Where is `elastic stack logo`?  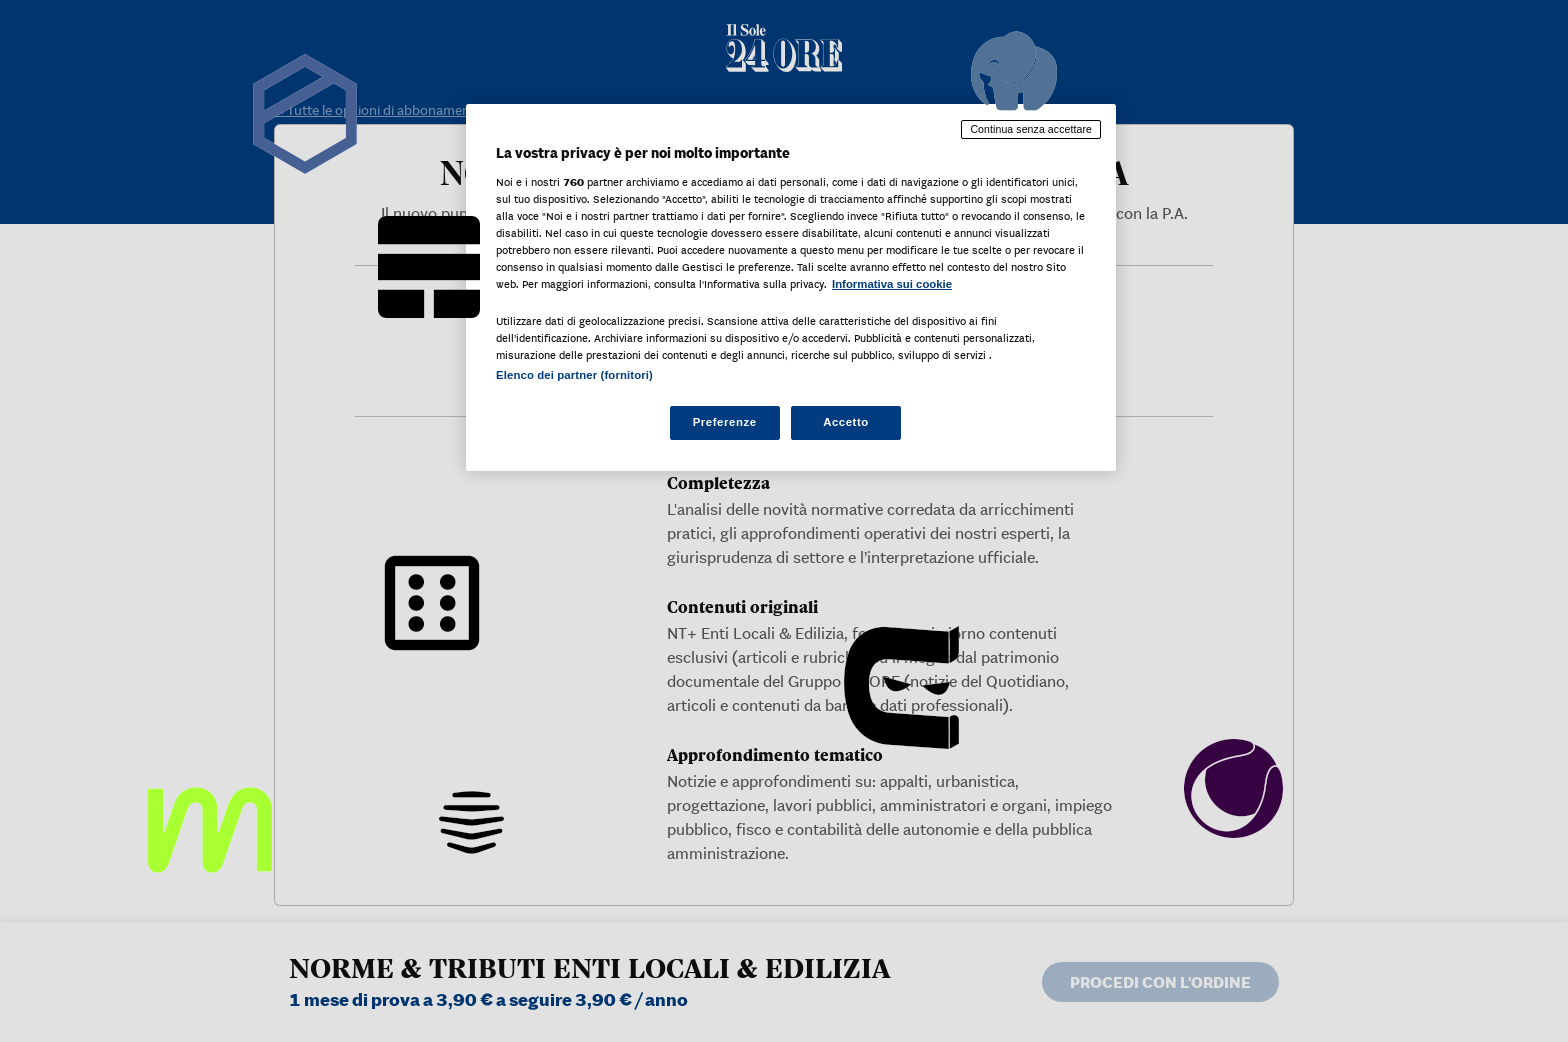 elastic stack logo is located at coordinates (429, 267).